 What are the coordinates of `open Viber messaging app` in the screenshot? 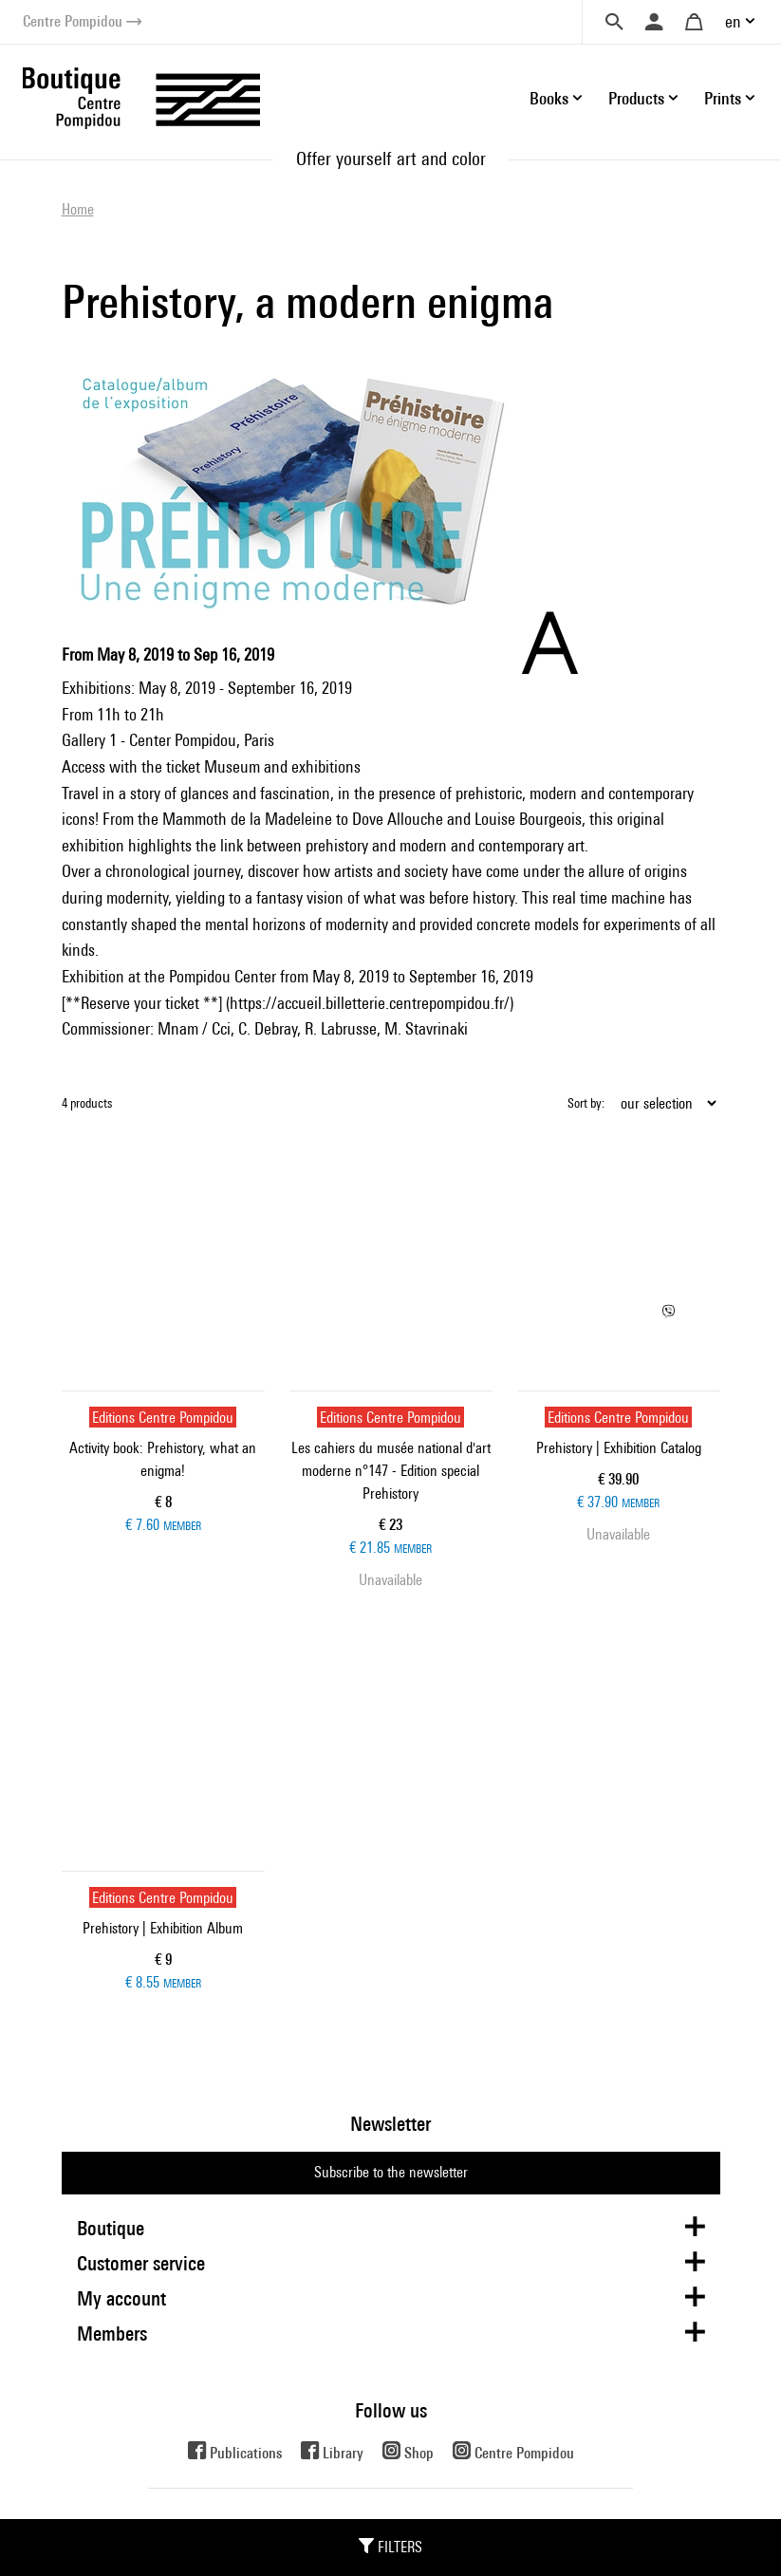 It's located at (668, 1311).